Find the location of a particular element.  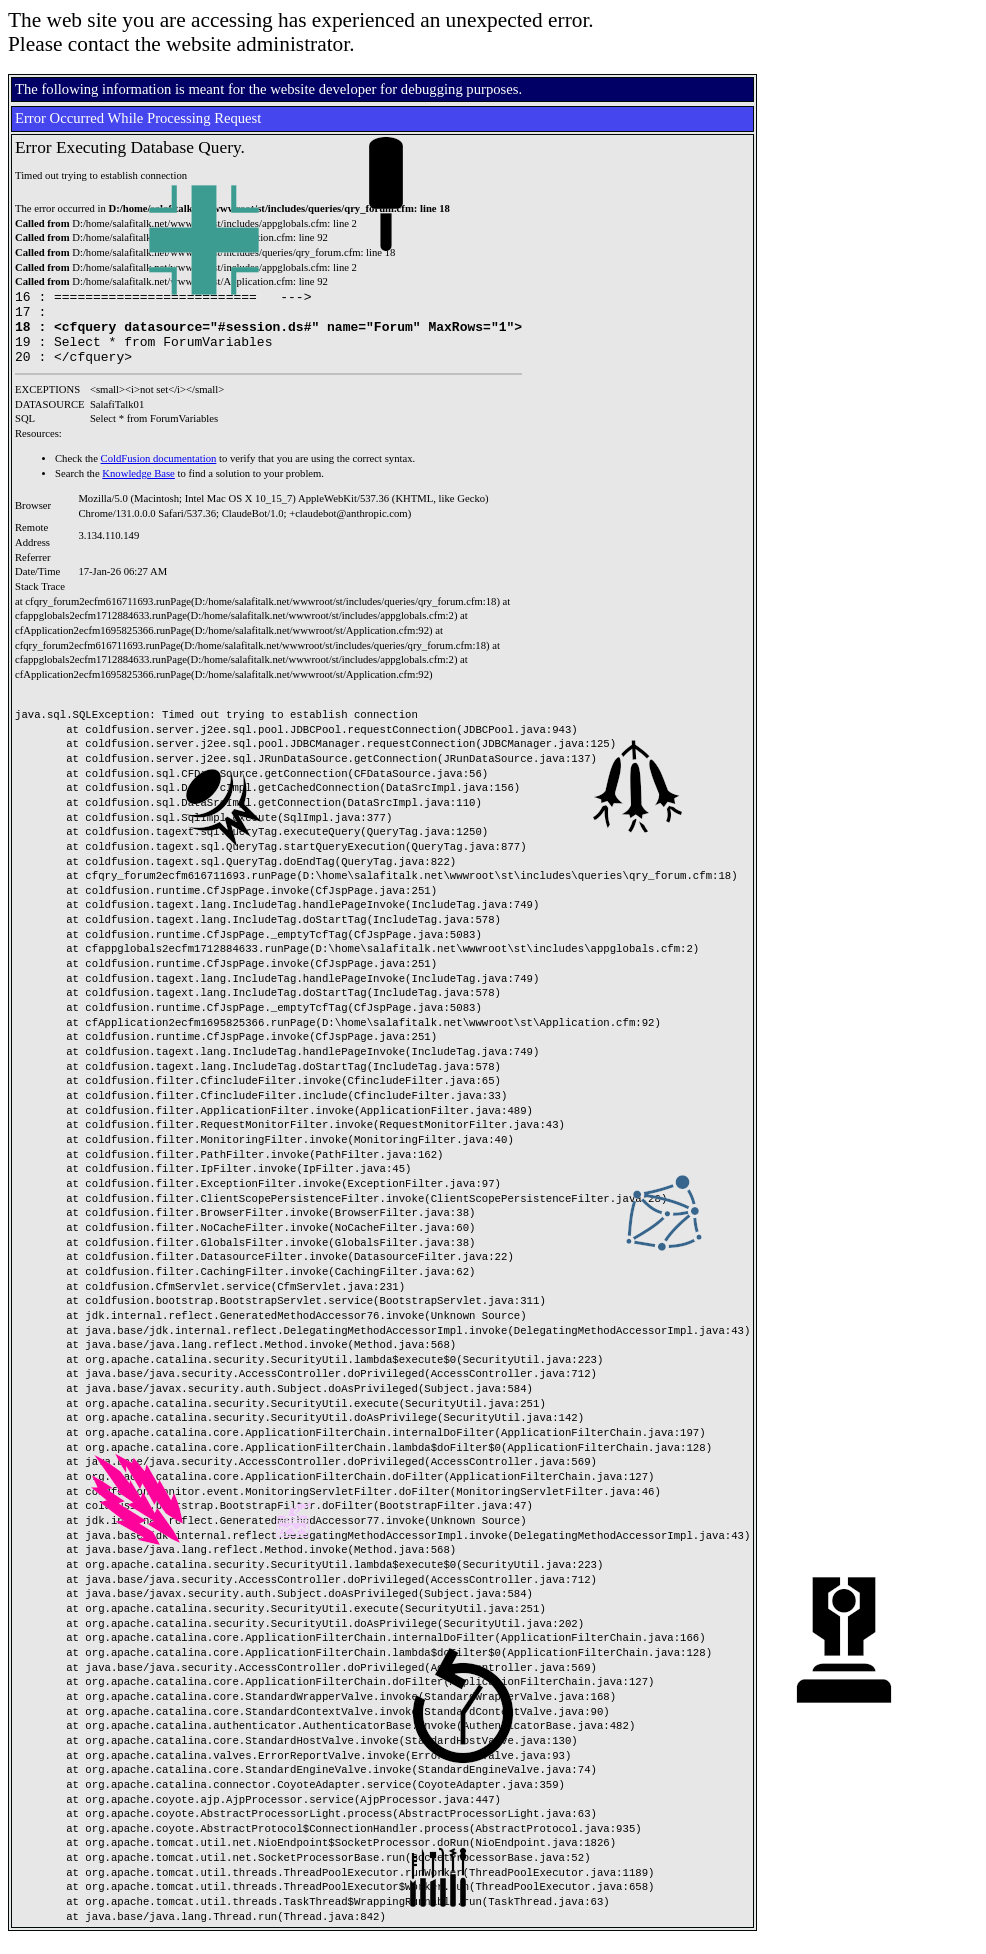

lightning attack or electric slash ability is located at coordinates (137, 1498).